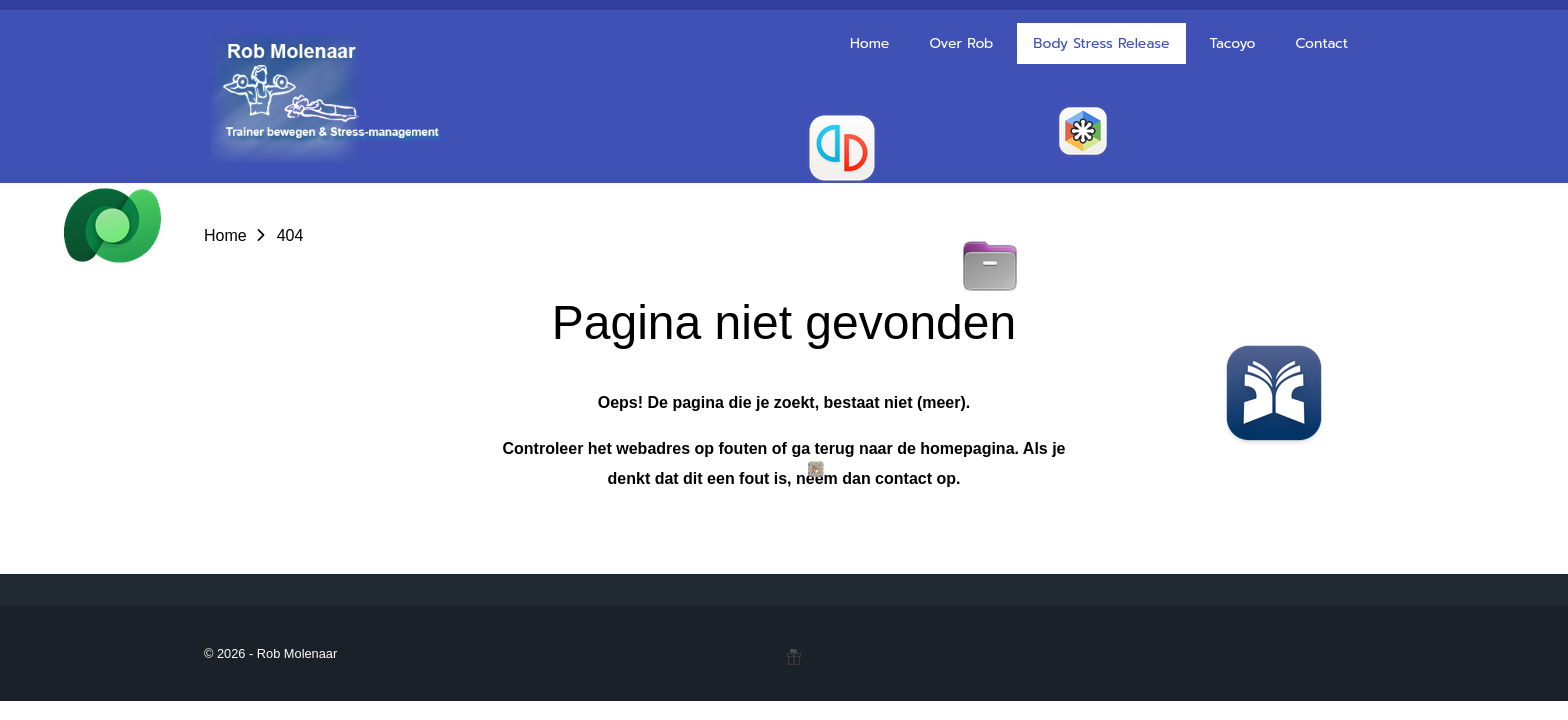 The image size is (1568, 720). Describe the element at coordinates (1083, 131) in the screenshot. I see `open boxy svg vector graphics editor` at that location.